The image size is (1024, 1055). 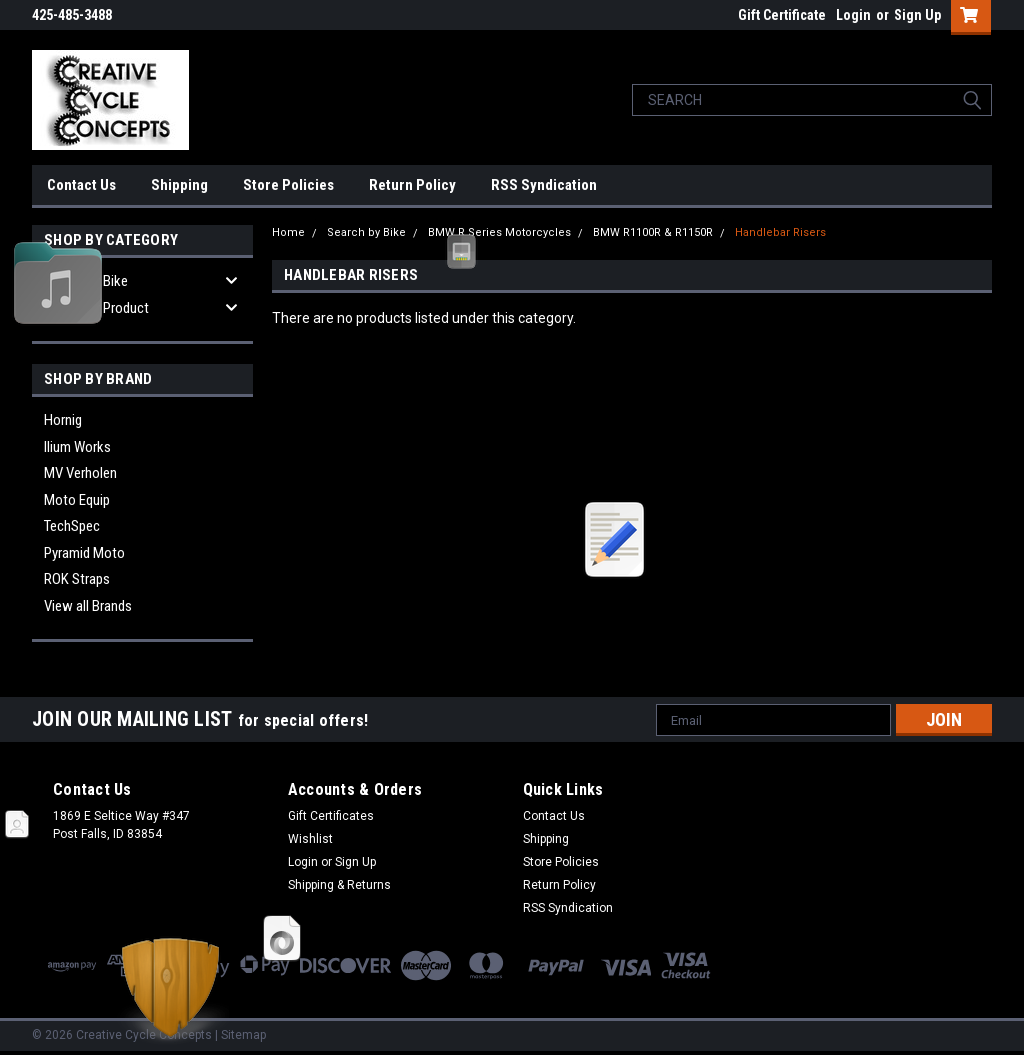 What do you see at coordinates (461, 251) in the screenshot?
I see `game boy advance ROM file` at bounding box center [461, 251].